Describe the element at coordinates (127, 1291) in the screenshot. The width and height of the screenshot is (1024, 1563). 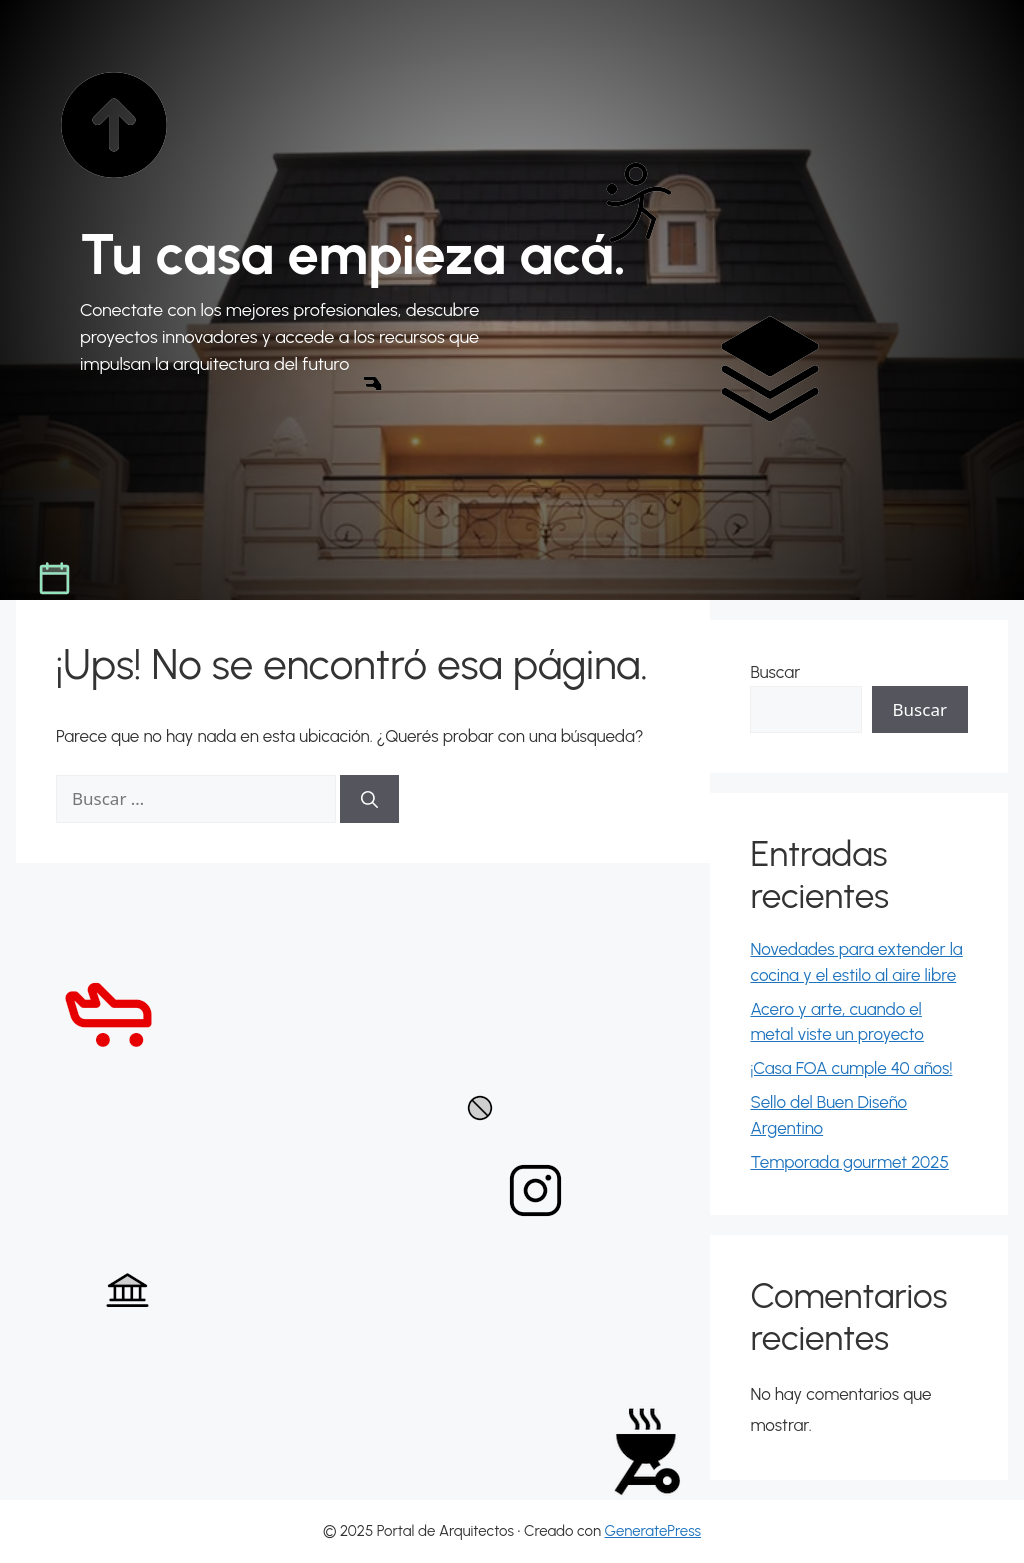
I see `access banking or financial services` at that location.